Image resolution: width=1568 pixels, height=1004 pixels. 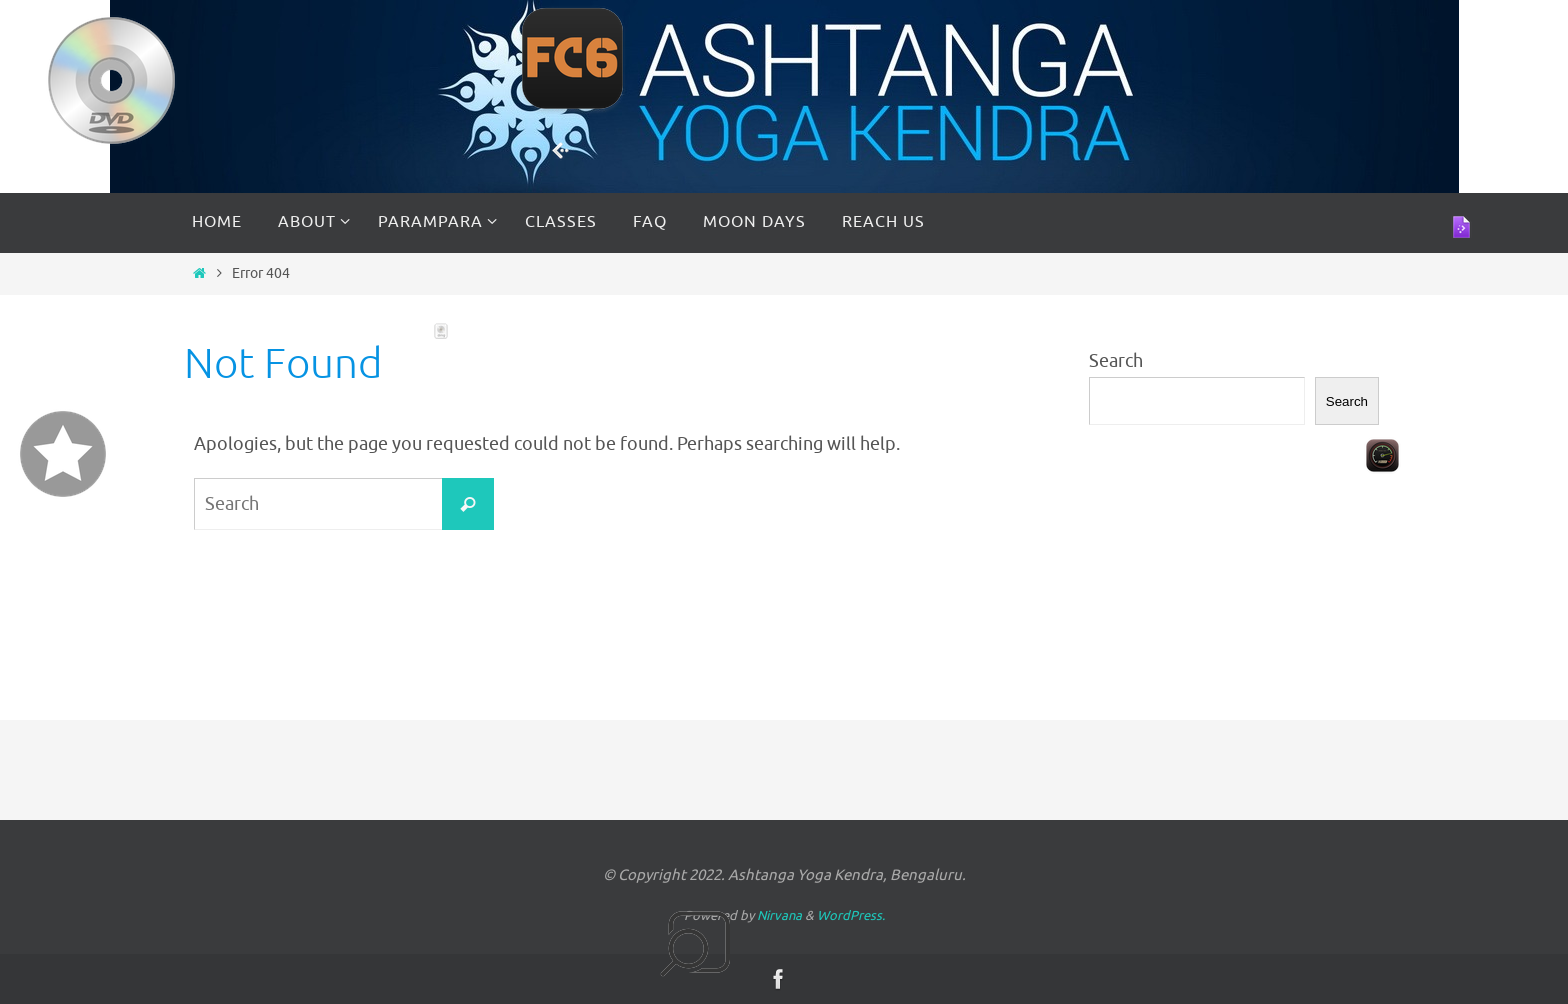 What do you see at coordinates (1382, 455) in the screenshot?
I see `launch blackmagic raw speed test application` at bounding box center [1382, 455].